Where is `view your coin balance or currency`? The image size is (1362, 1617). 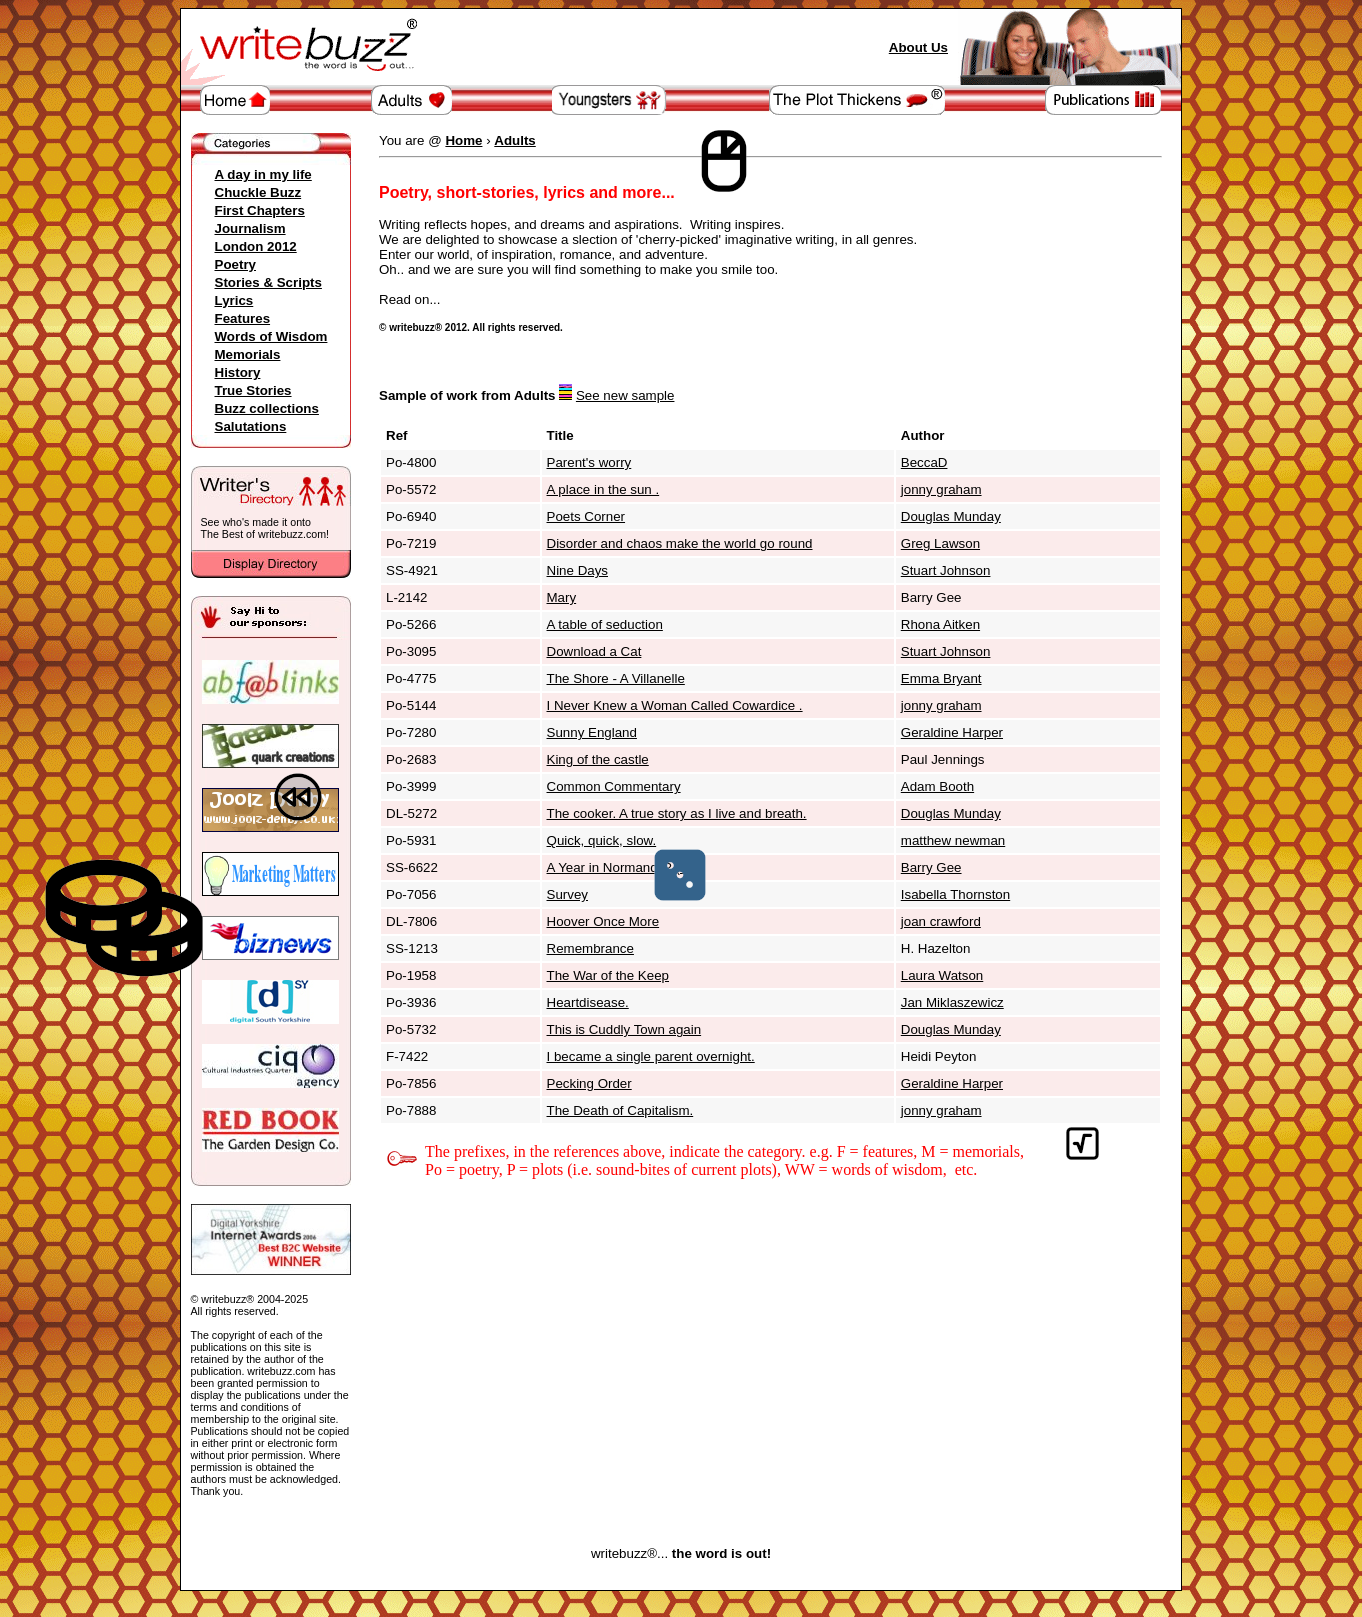 view your coin balance or currency is located at coordinates (124, 918).